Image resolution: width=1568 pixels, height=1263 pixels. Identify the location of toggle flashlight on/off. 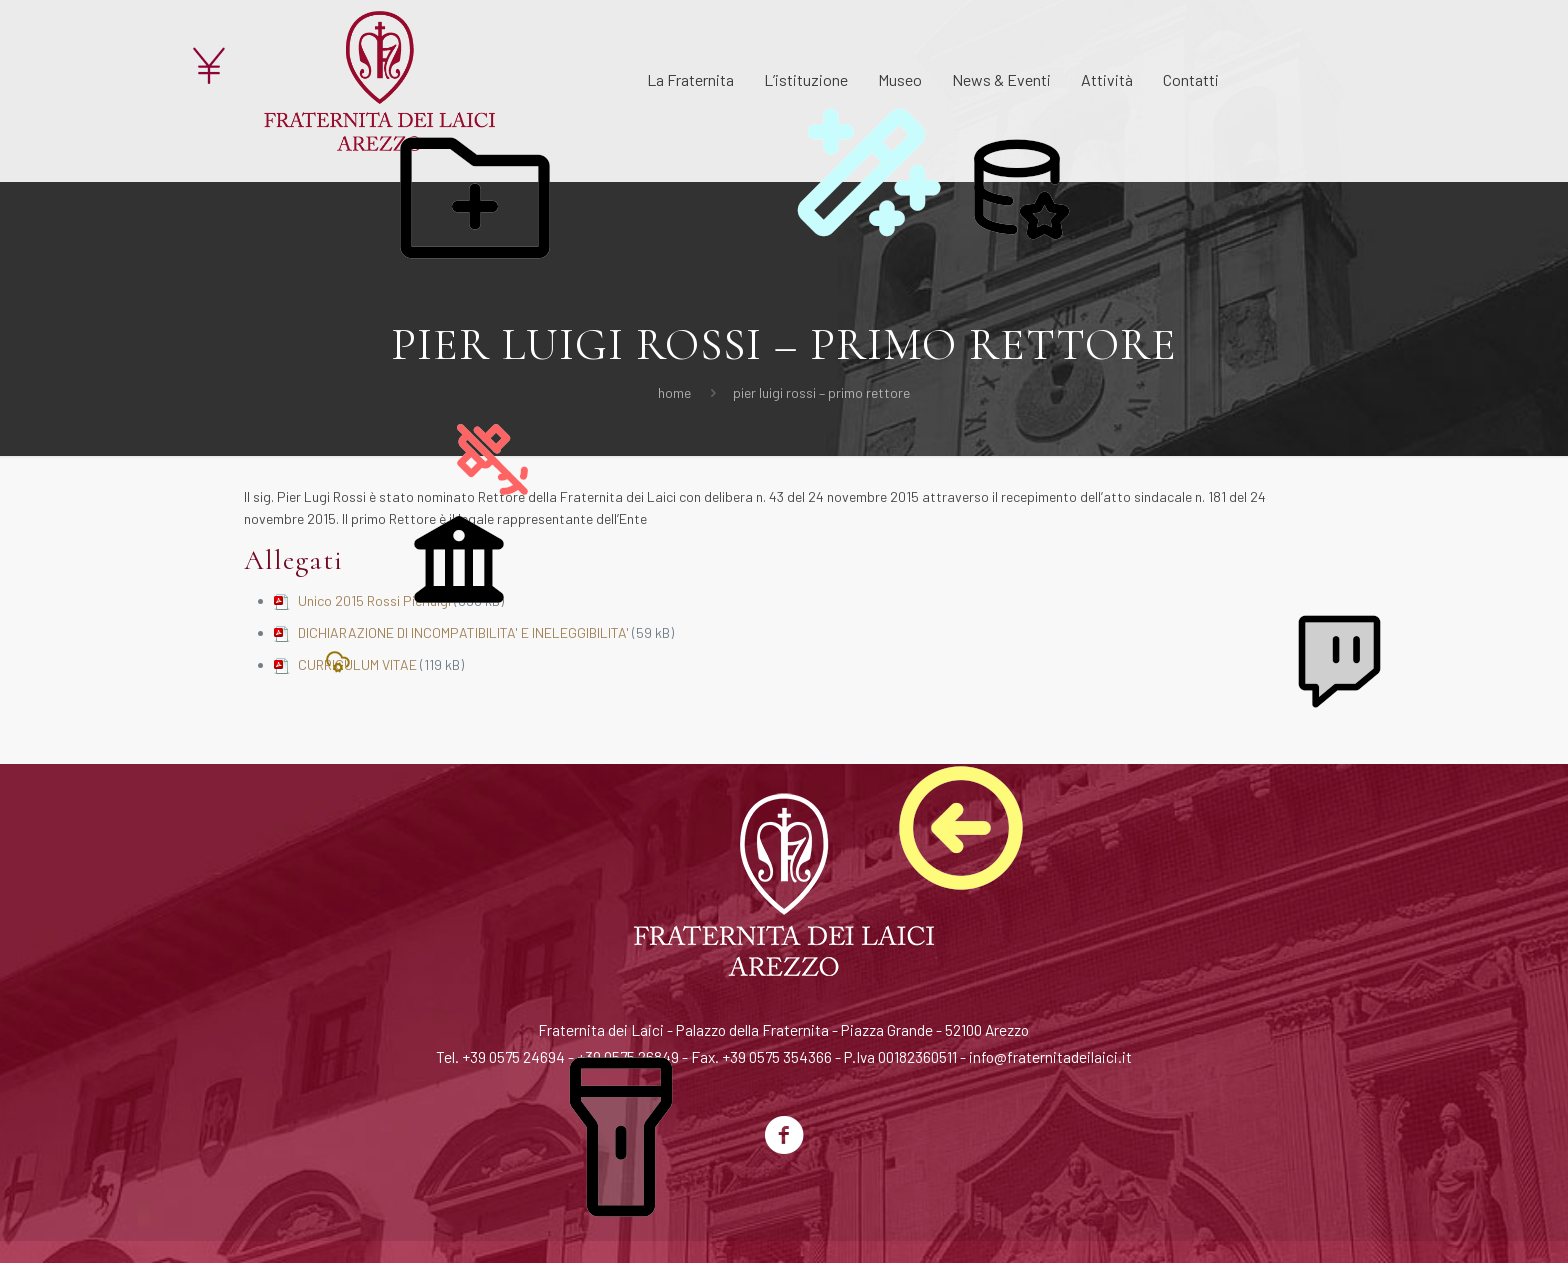
(621, 1137).